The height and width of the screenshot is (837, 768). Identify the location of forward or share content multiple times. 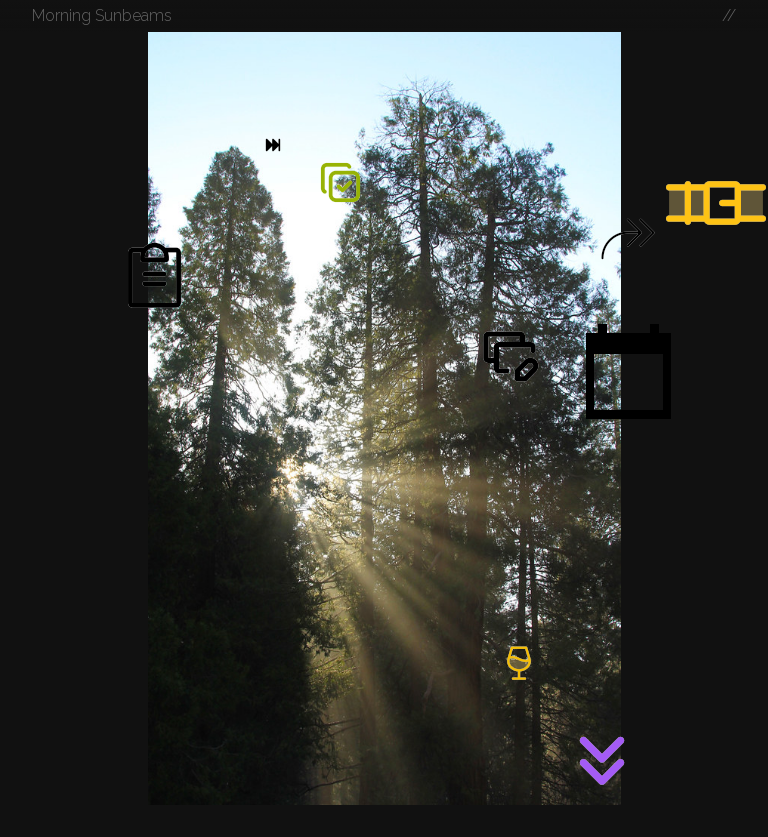
(628, 239).